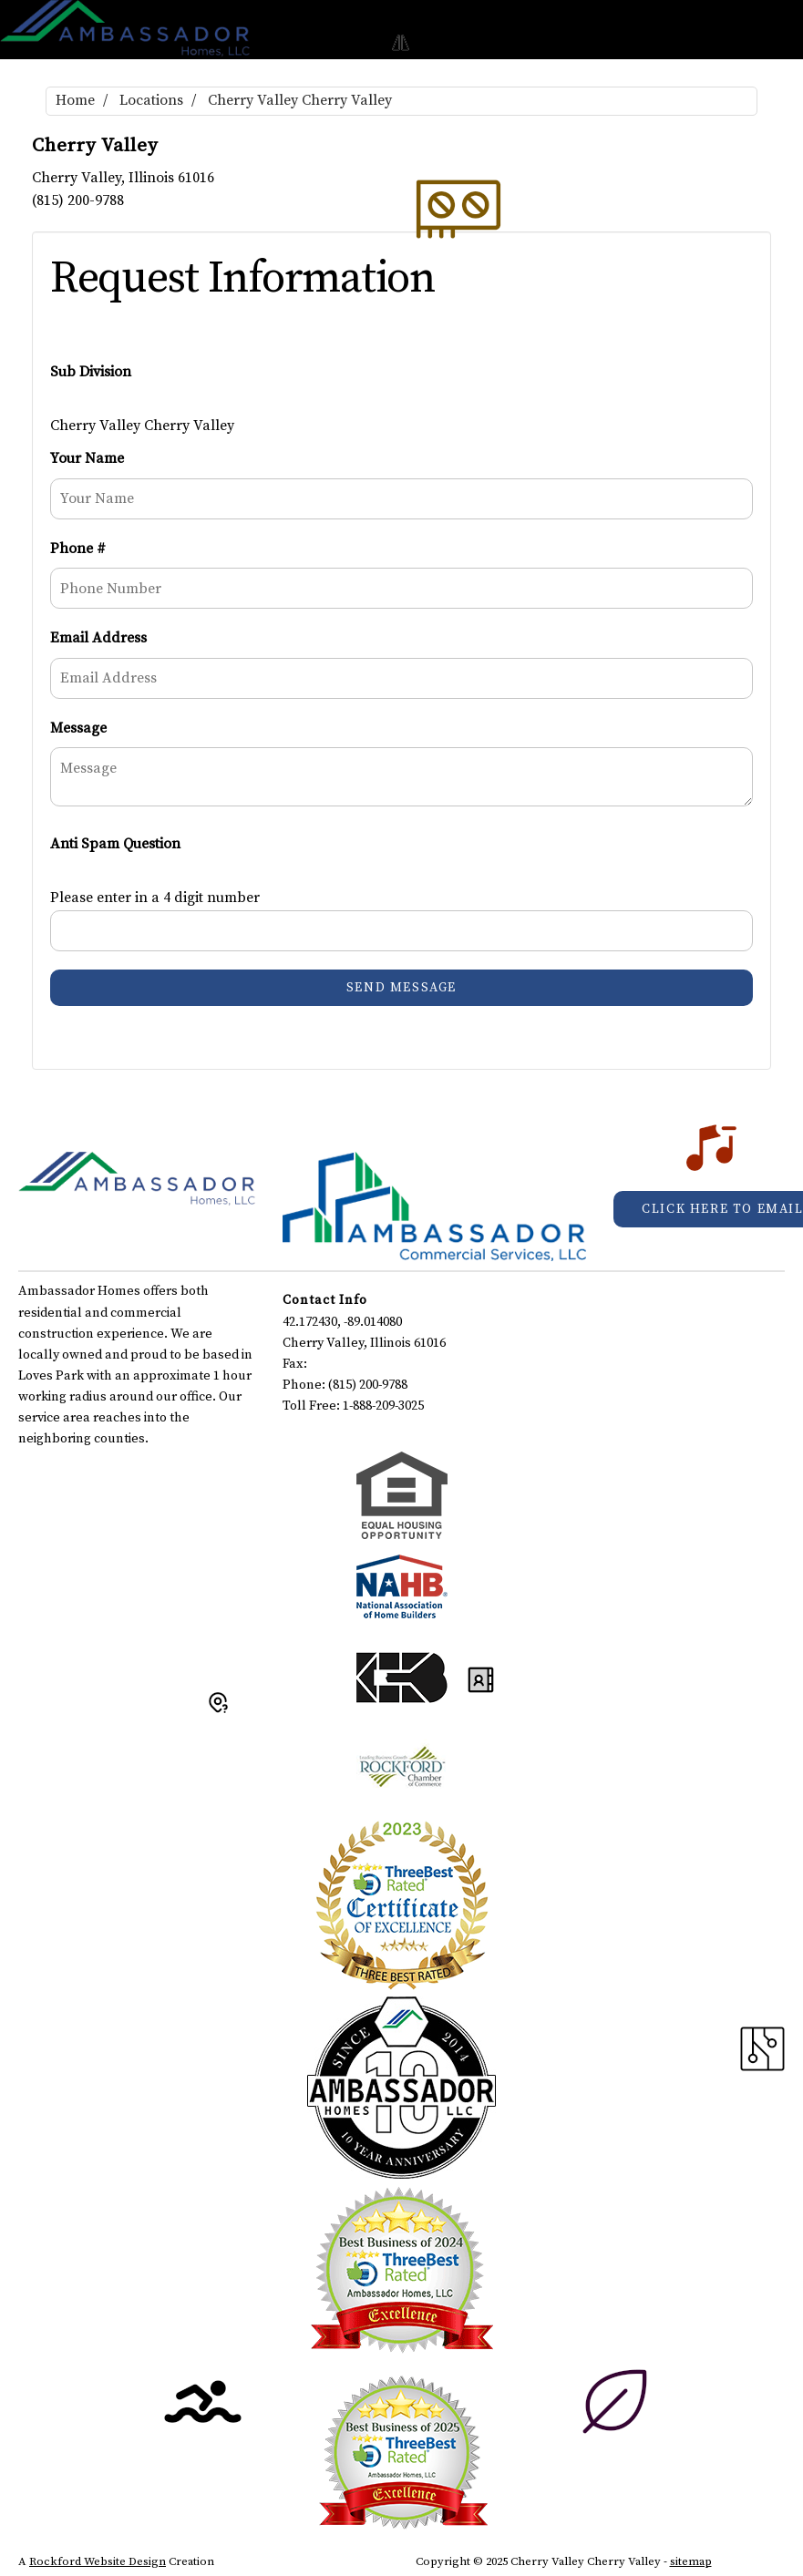  What do you see at coordinates (480, 1679) in the screenshot?
I see `open your contacts or address book` at bounding box center [480, 1679].